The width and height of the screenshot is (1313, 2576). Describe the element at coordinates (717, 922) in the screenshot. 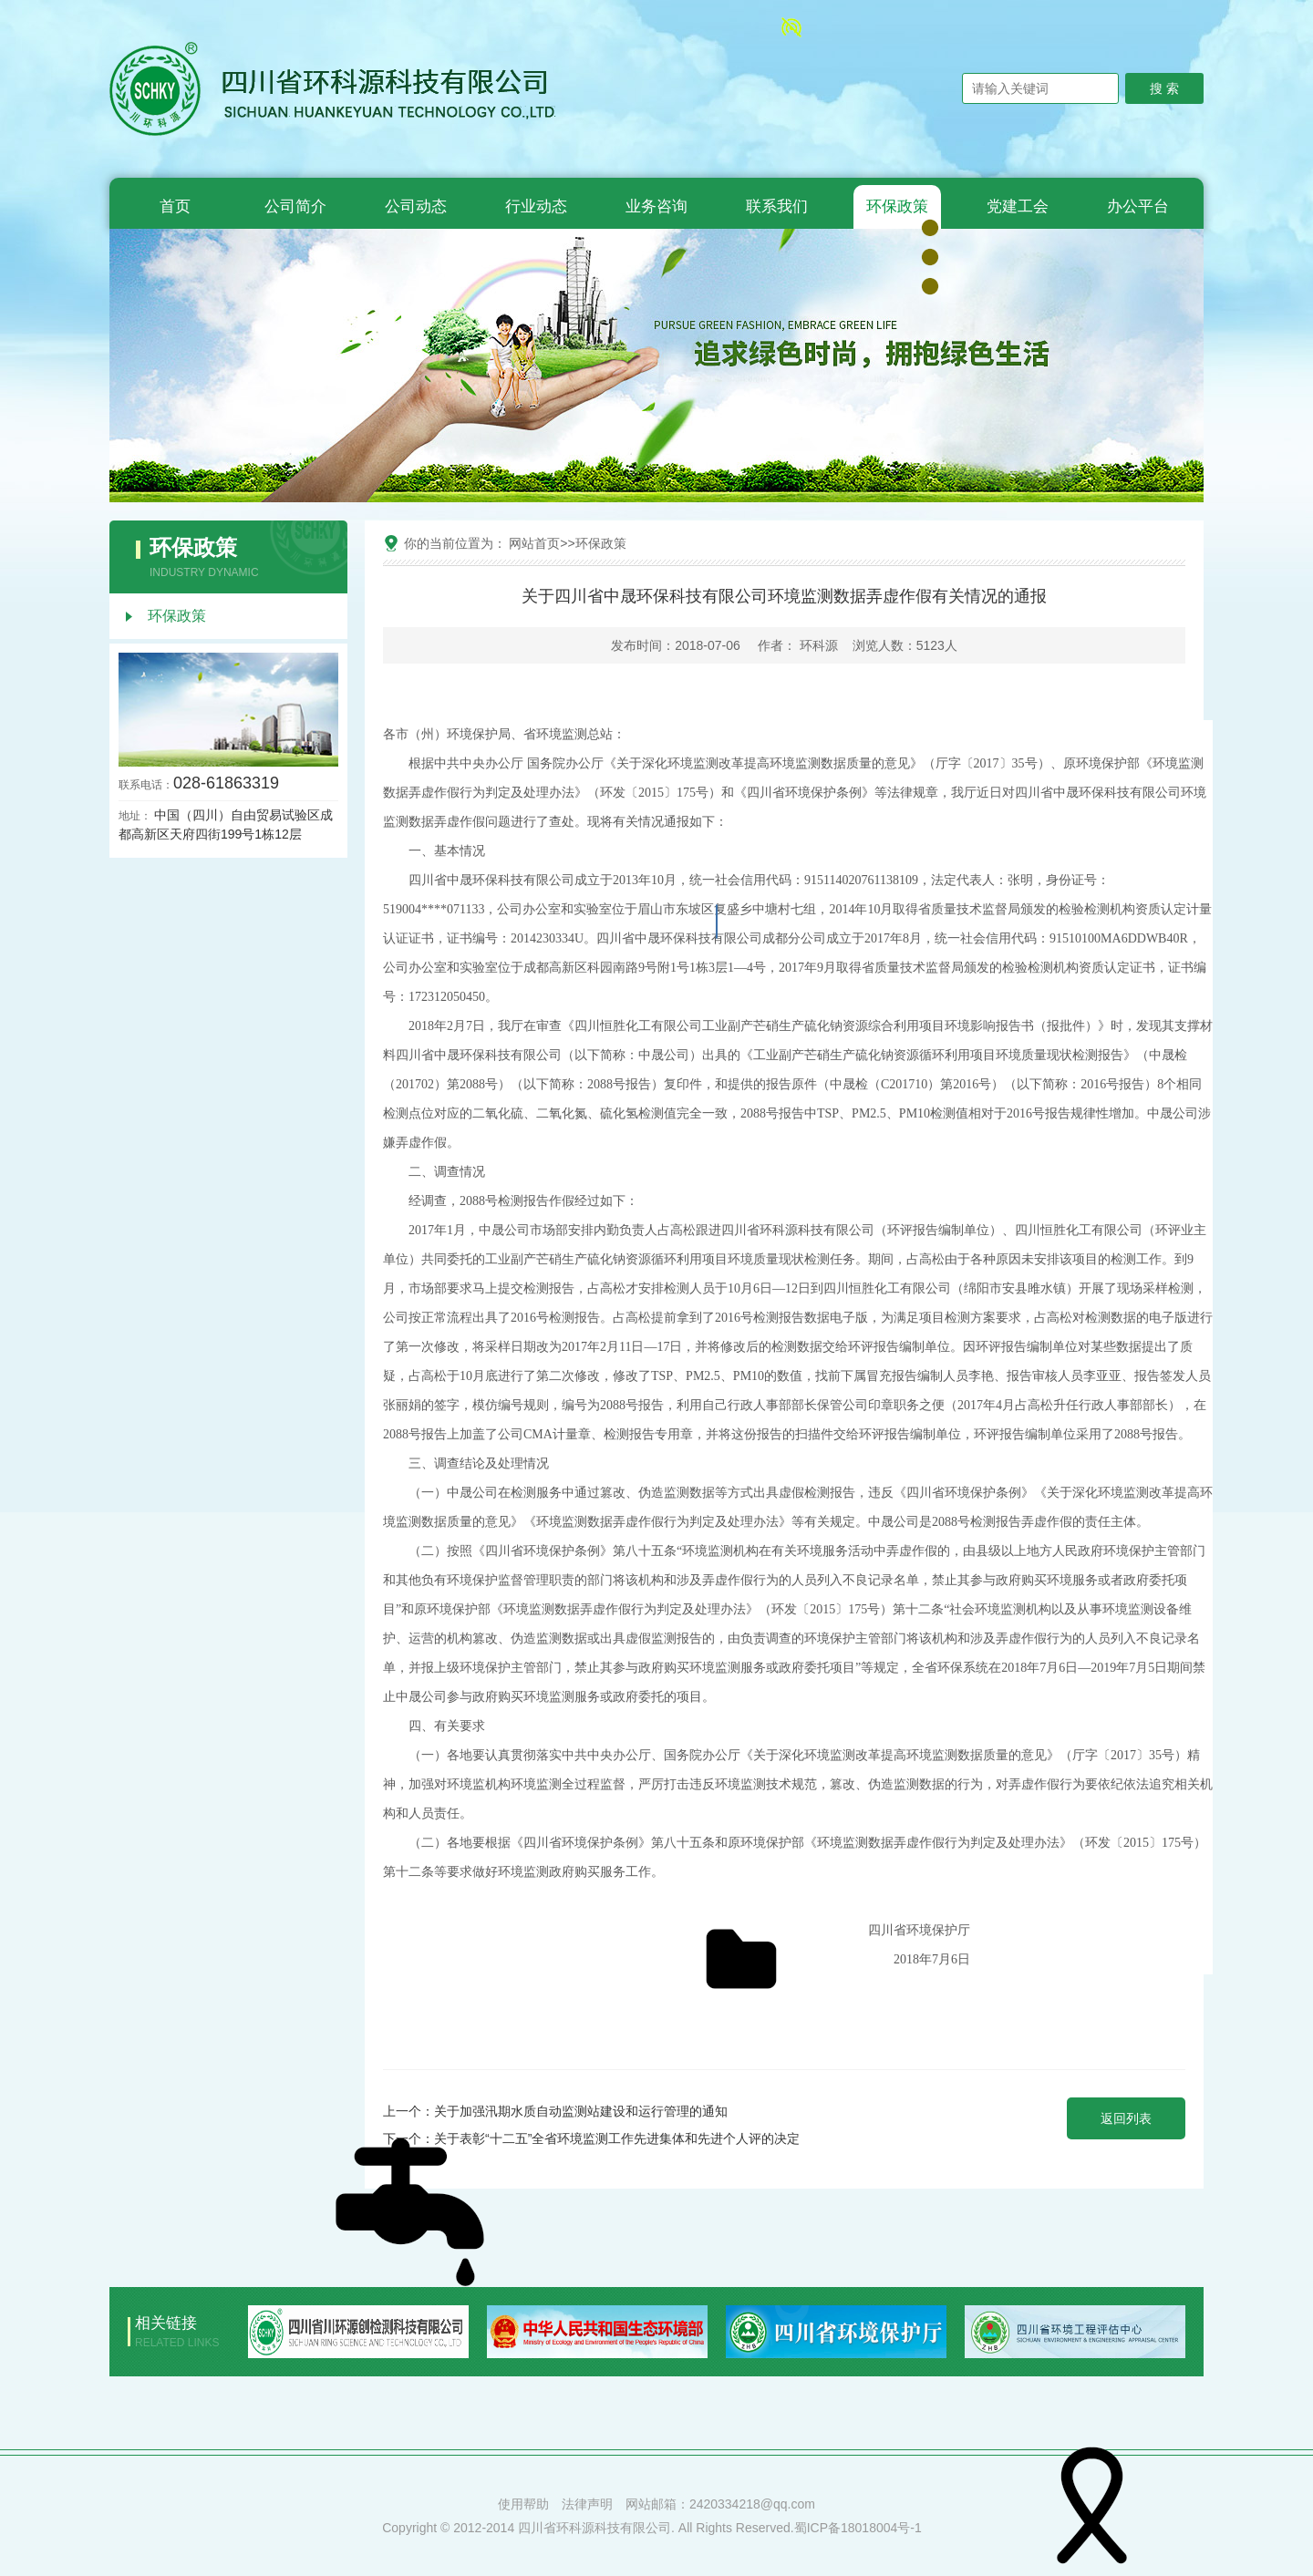

I see `vertical divider or separator between UI elements` at that location.